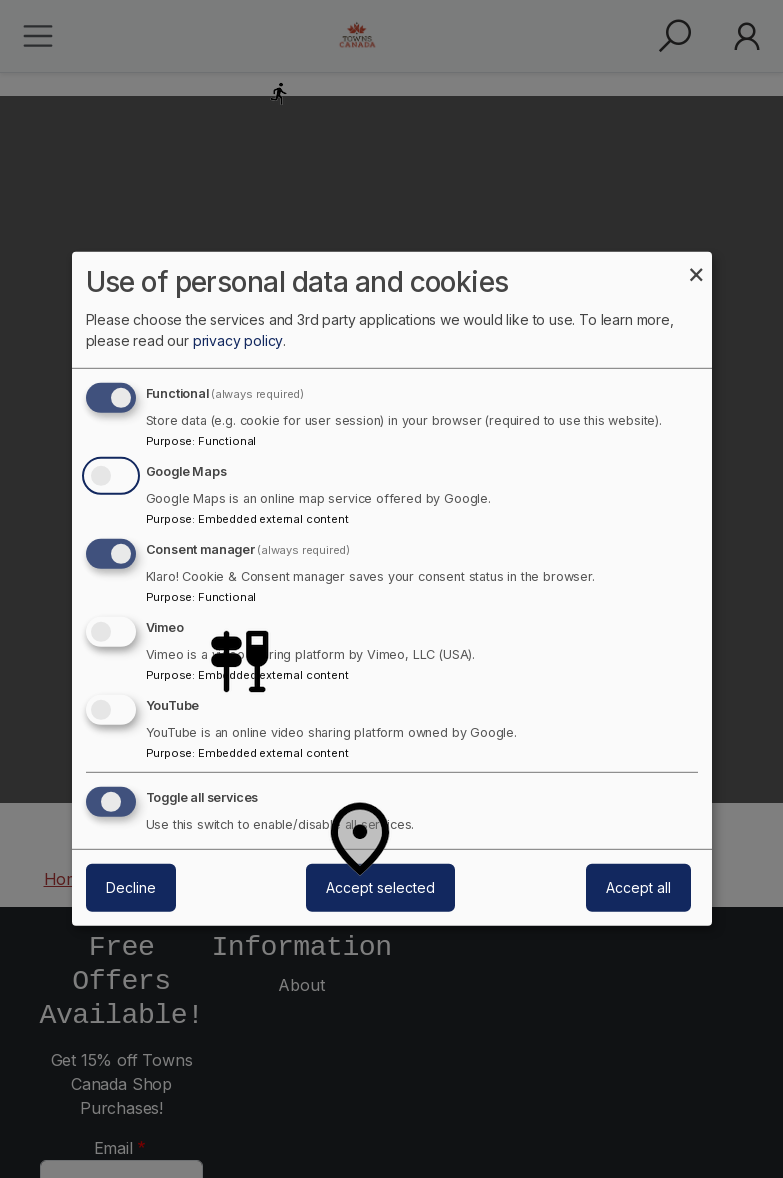 The image size is (783, 1178). I want to click on find tapas restaurants nearby, so click(240, 661).